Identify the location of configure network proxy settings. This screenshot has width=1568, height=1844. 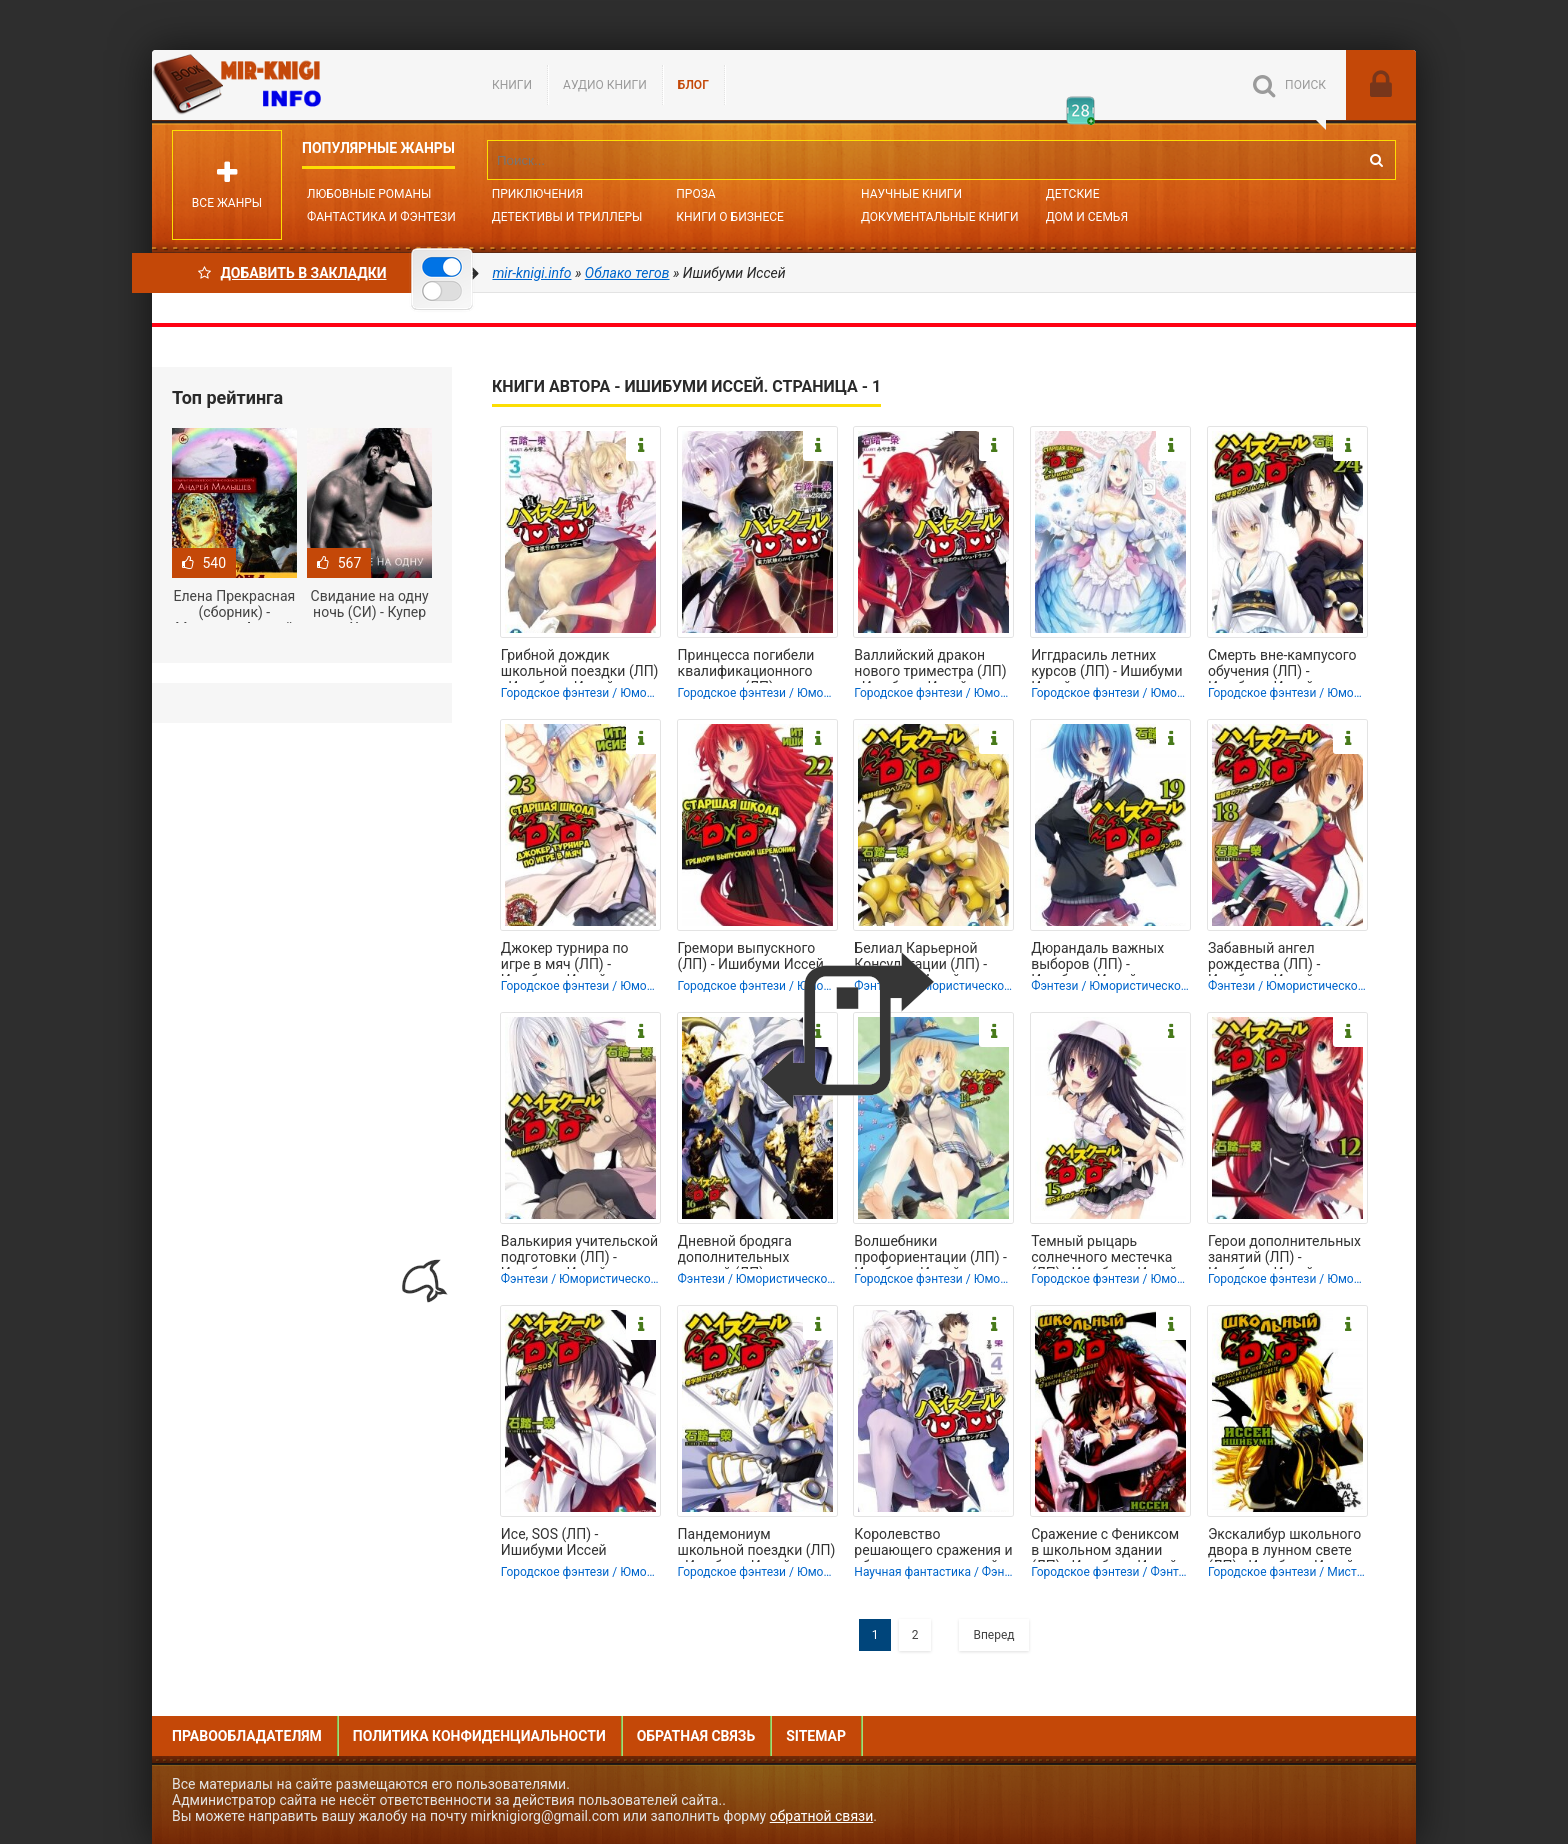
(847, 1030).